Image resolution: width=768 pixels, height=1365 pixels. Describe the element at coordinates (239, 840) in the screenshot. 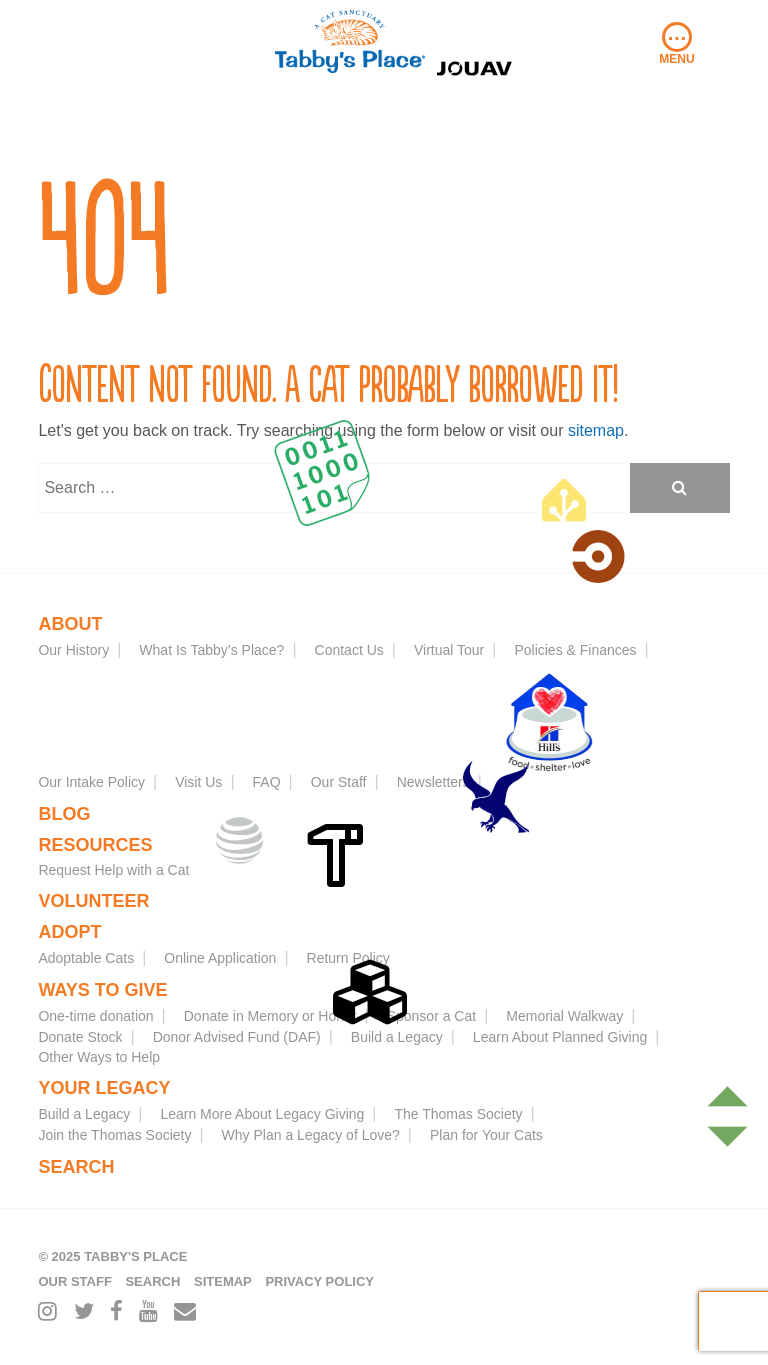

I see `AT&T company logo` at that location.